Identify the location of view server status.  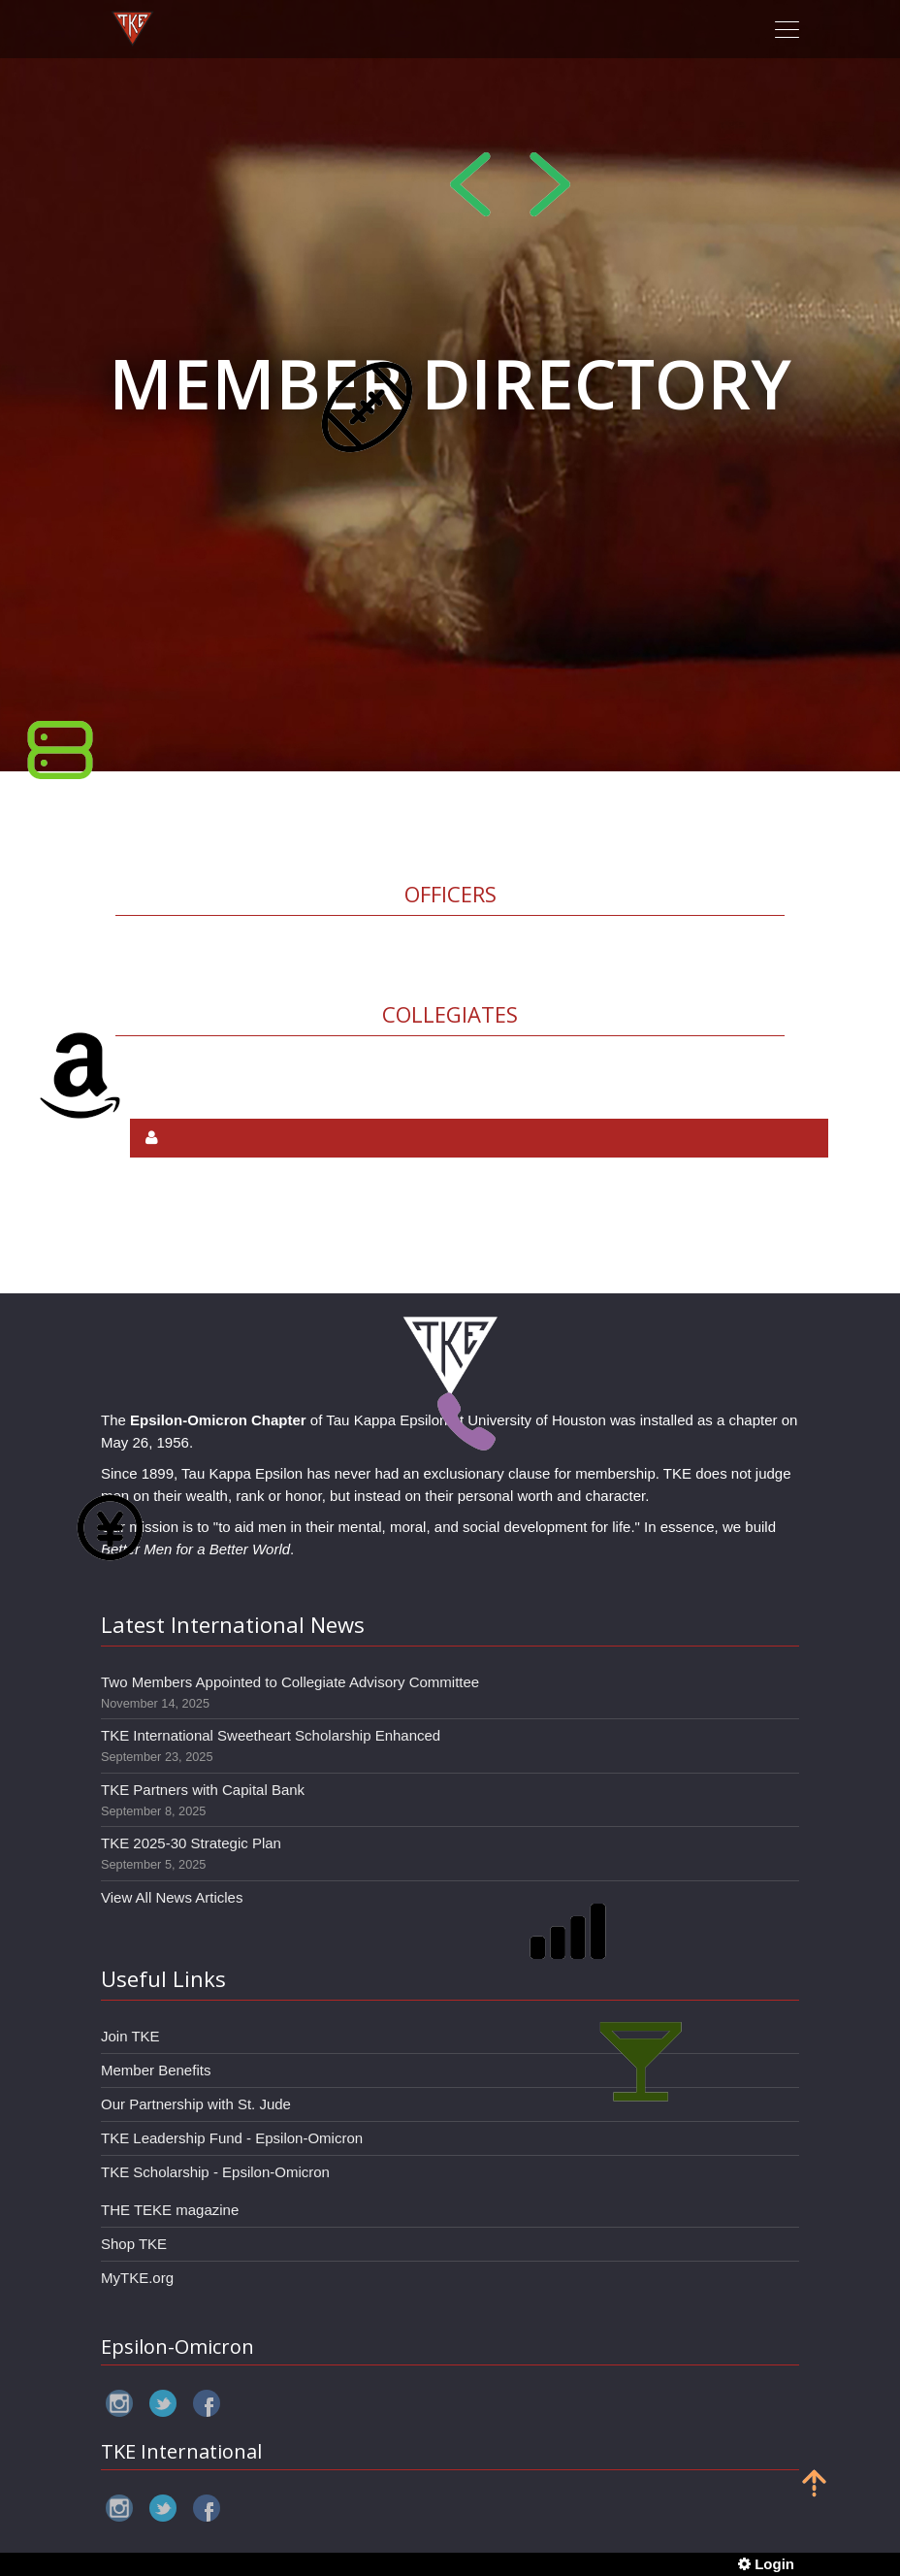
(60, 750).